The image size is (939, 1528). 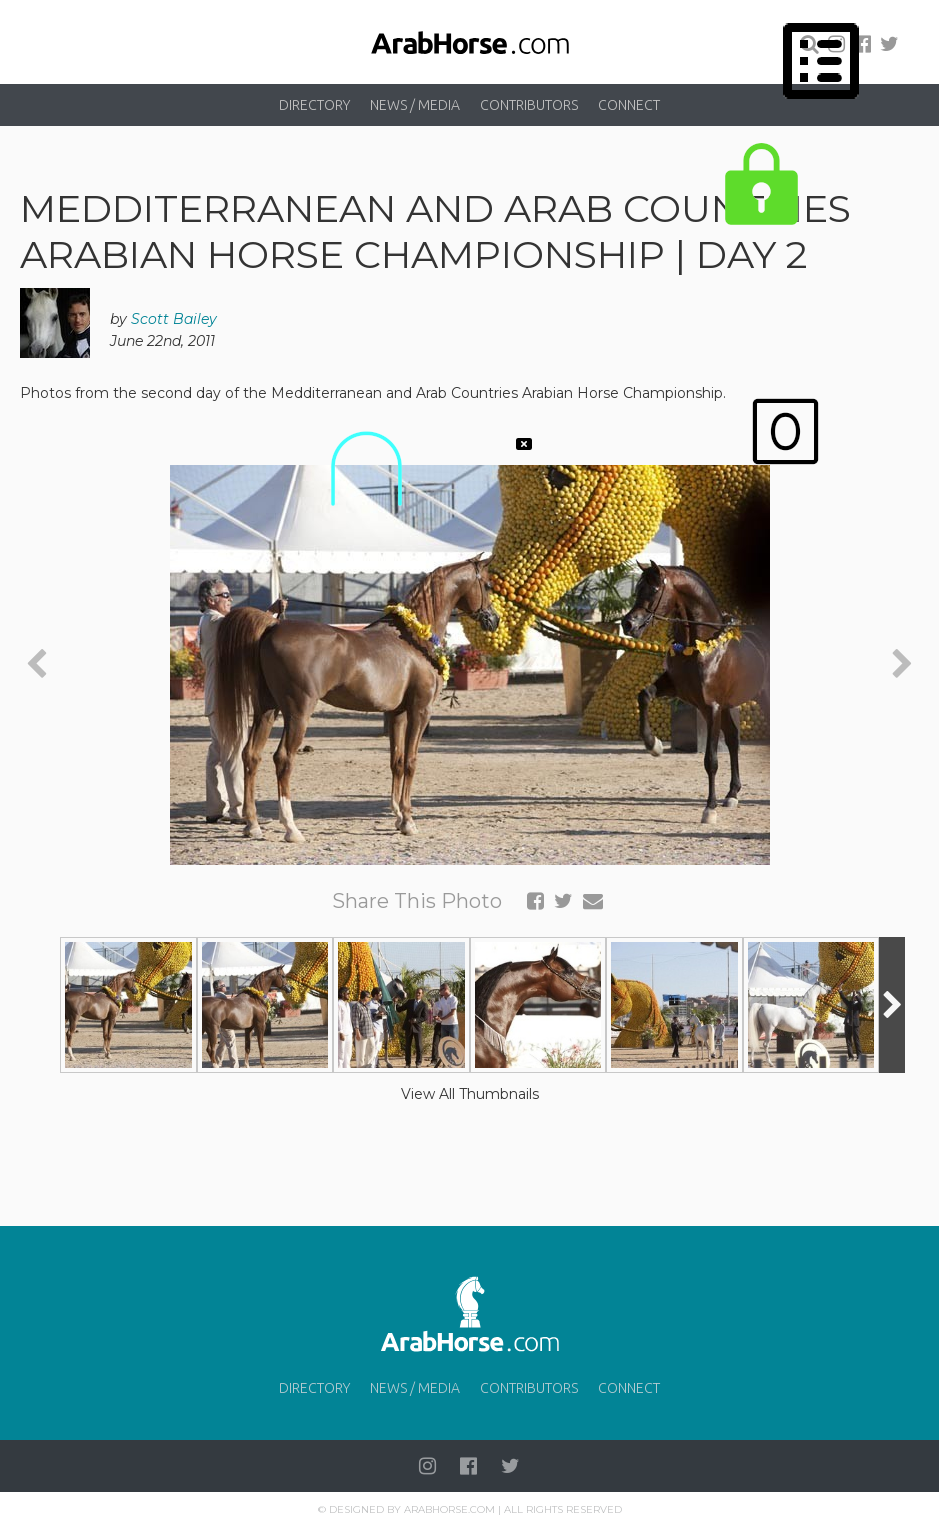 I want to click on indicates zero or no items, so click(x=785, y=431).